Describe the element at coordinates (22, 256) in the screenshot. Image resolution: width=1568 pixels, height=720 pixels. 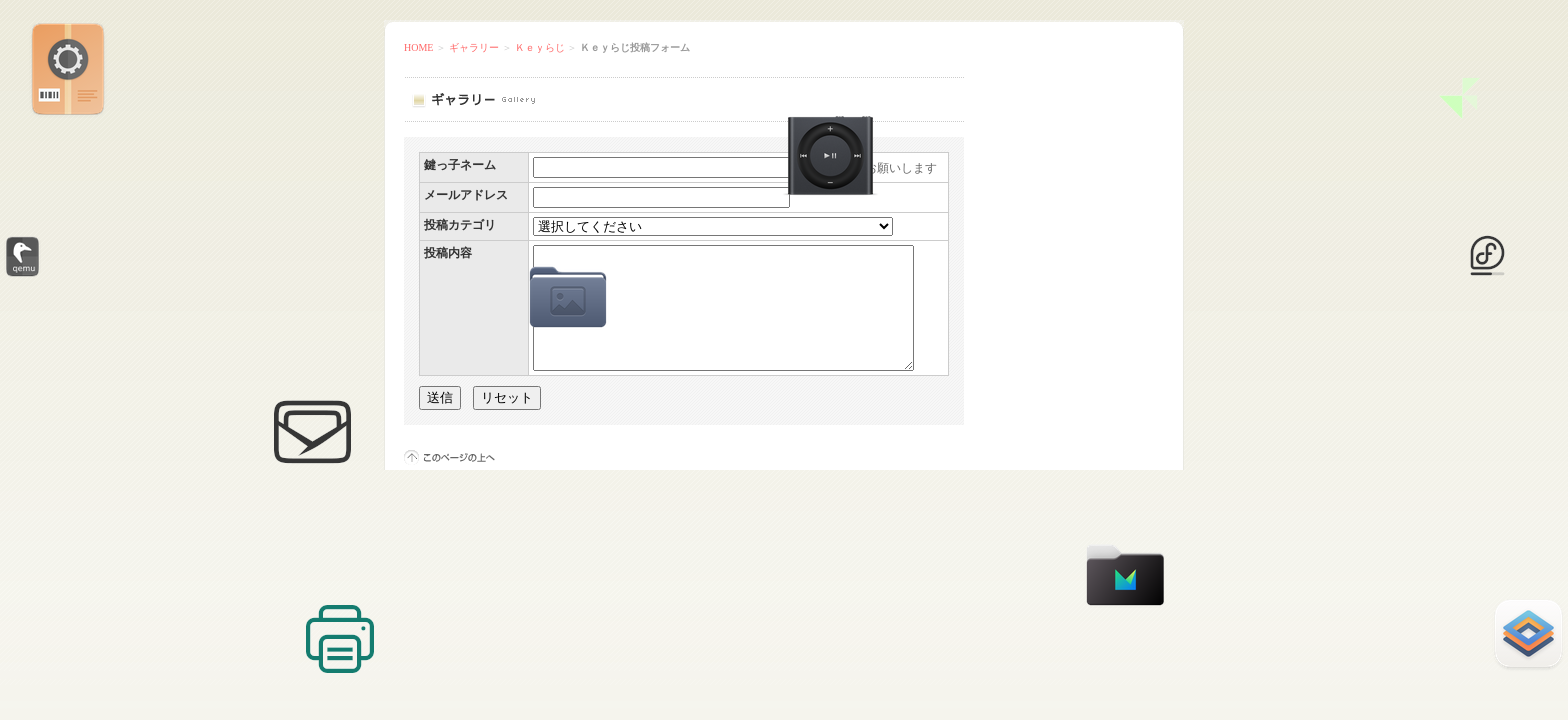
I see `qemu virtual disk image file` at that location.